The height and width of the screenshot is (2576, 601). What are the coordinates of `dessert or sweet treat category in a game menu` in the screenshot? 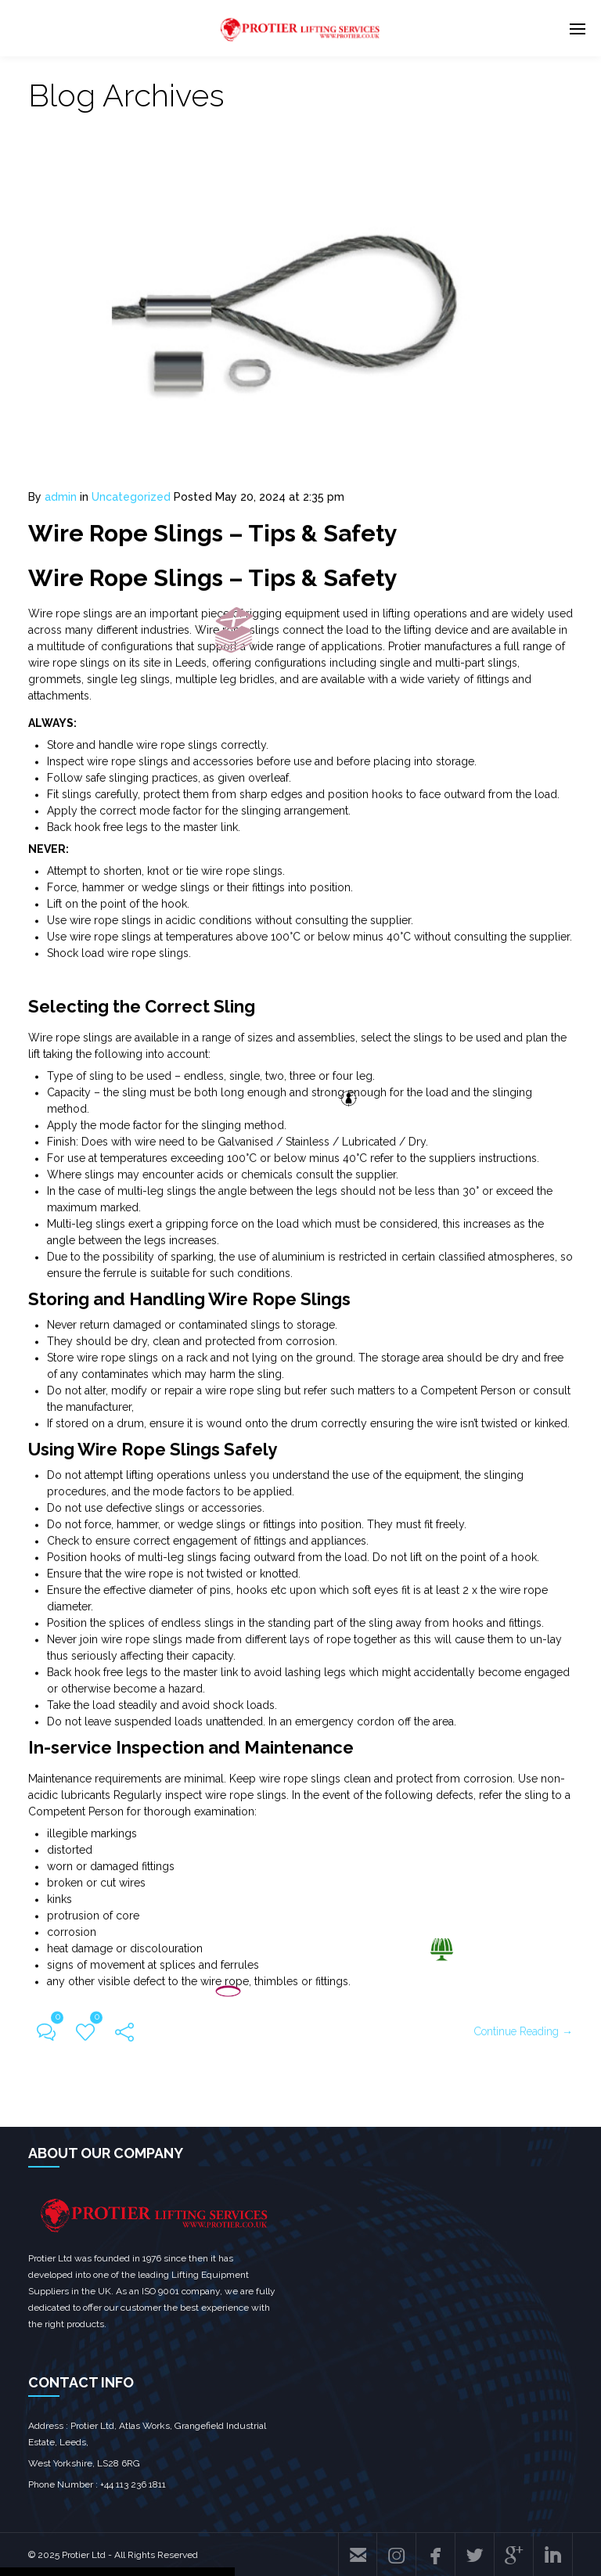 It's located at (441, 1948).